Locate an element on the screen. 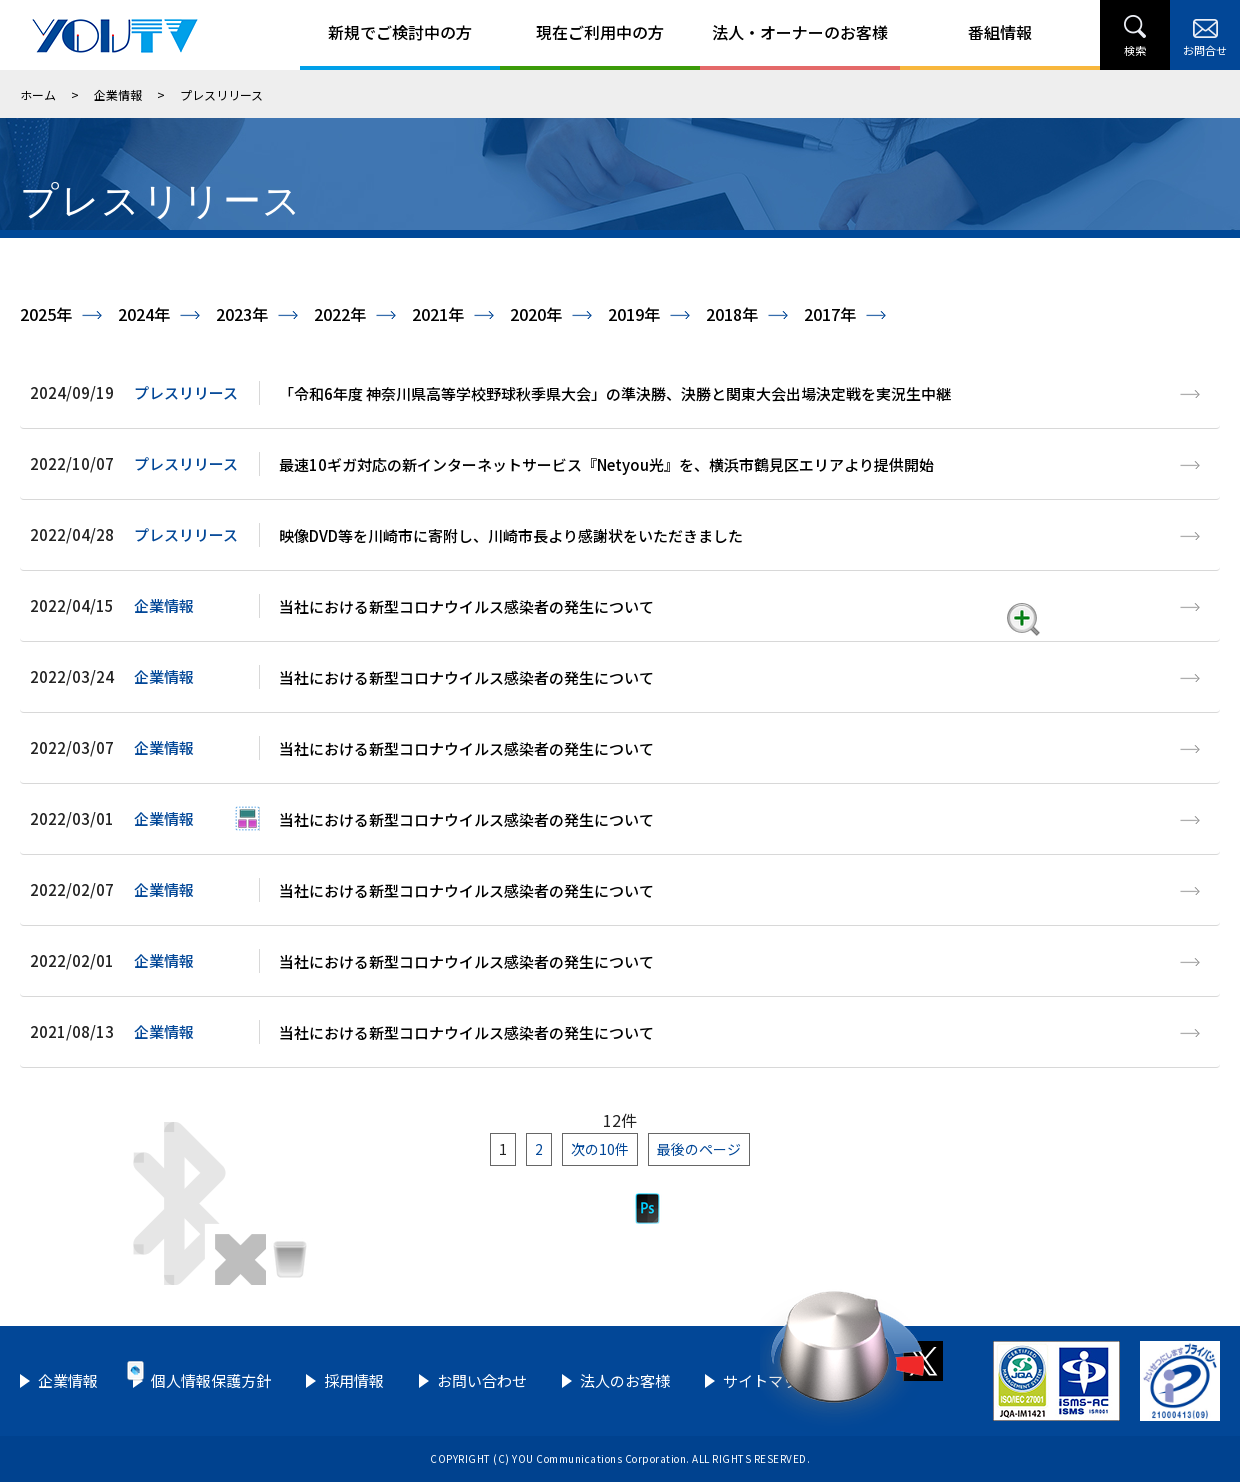  dart programming language source file is located at coordinates (135, 1370).